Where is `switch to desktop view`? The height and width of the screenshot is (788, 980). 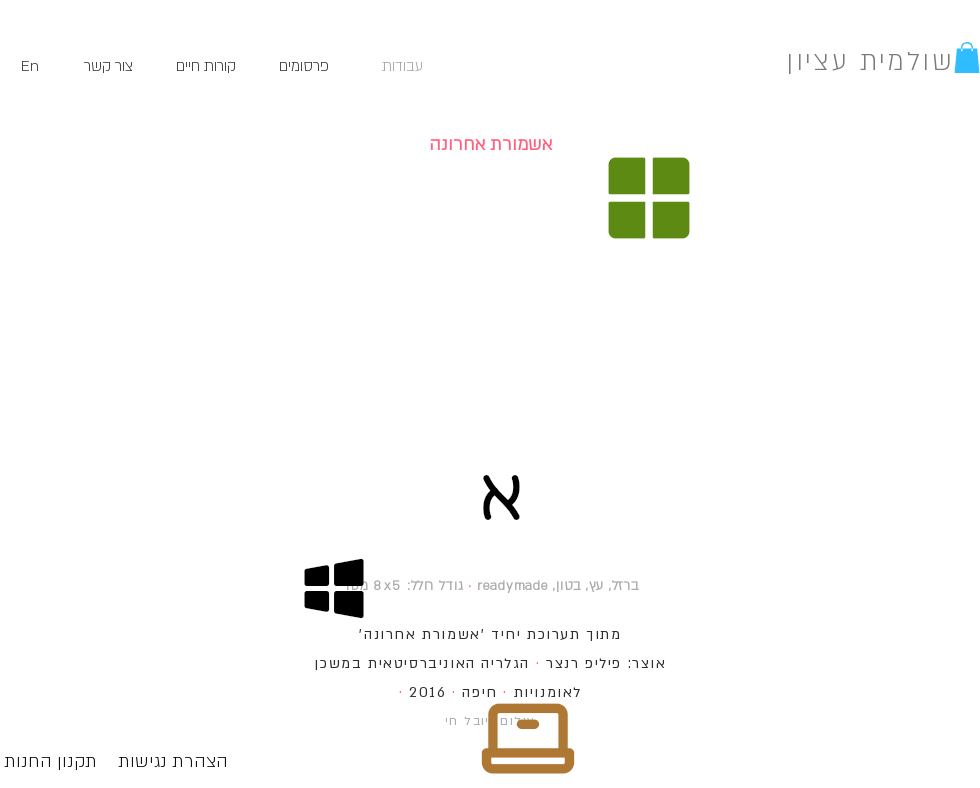
switch to desktop view is located at coordinates (528, 737).